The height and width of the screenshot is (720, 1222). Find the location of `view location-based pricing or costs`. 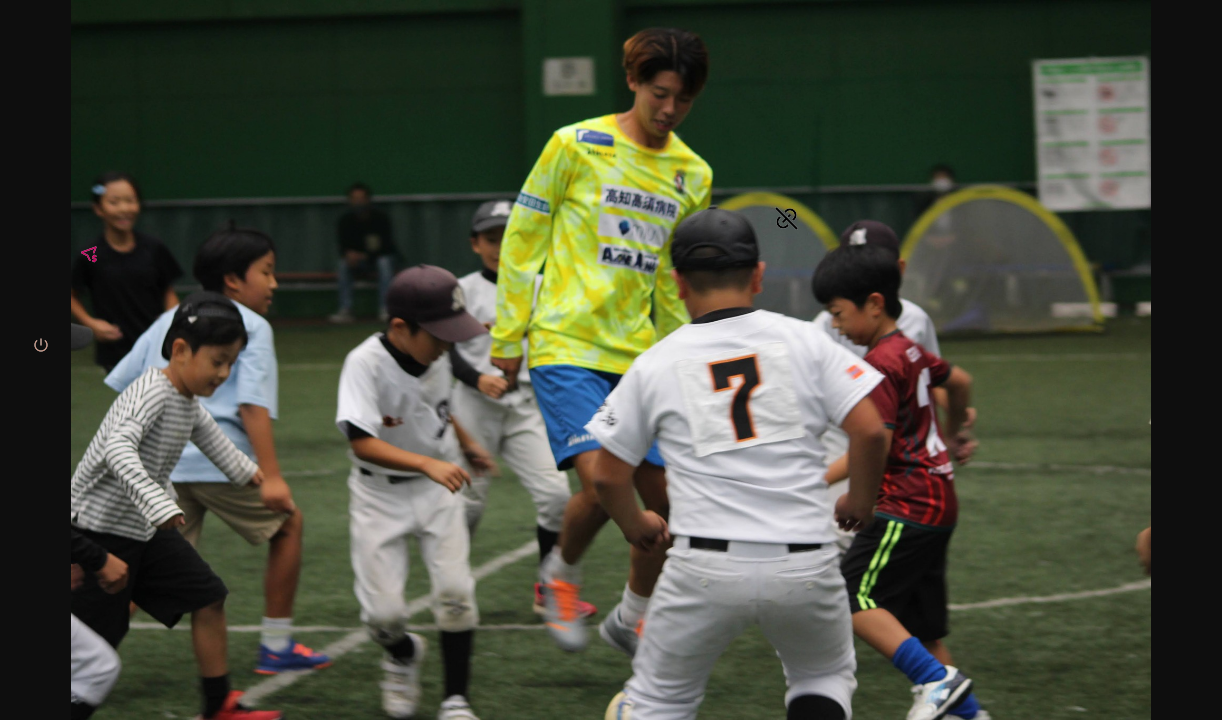

view location-based pricing or costs is located at coordinates (89, 254).